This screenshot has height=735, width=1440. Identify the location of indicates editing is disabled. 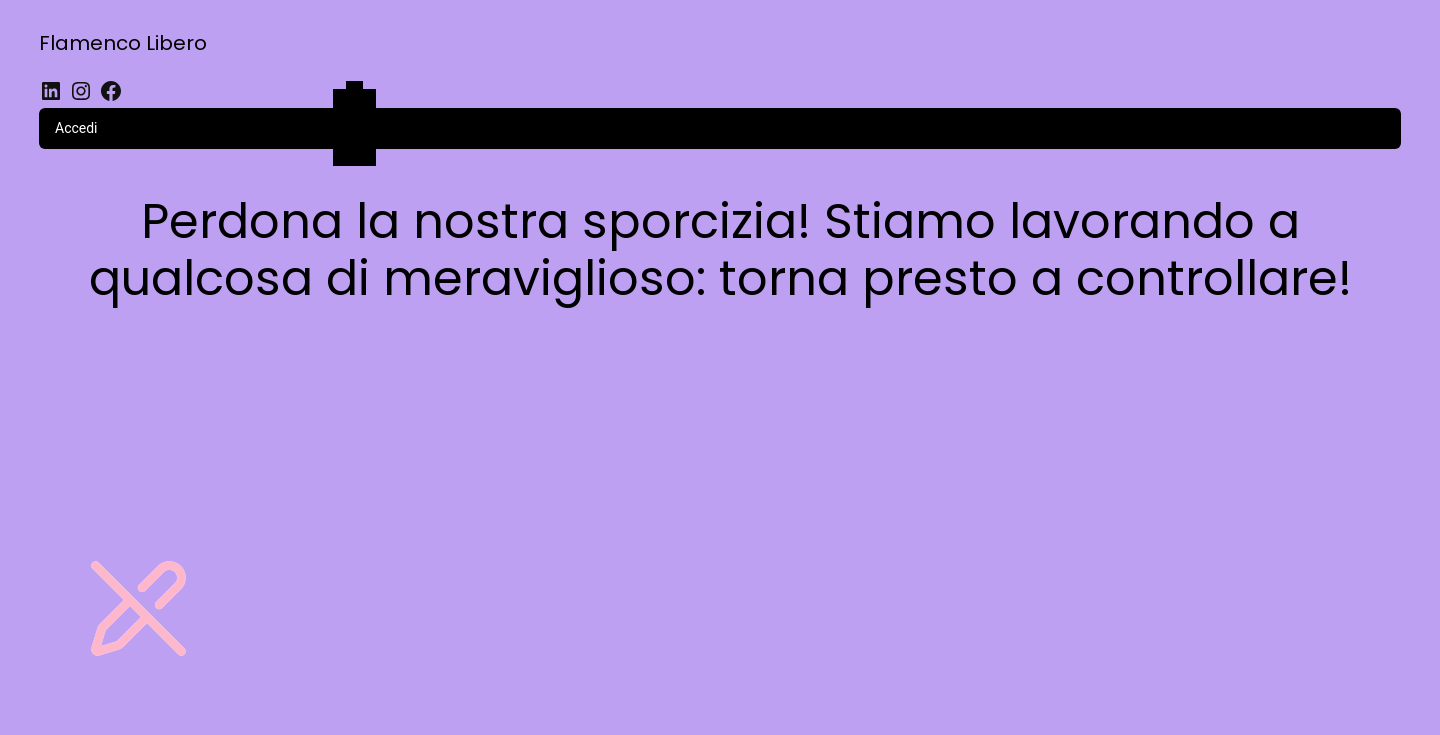
(138, 608).